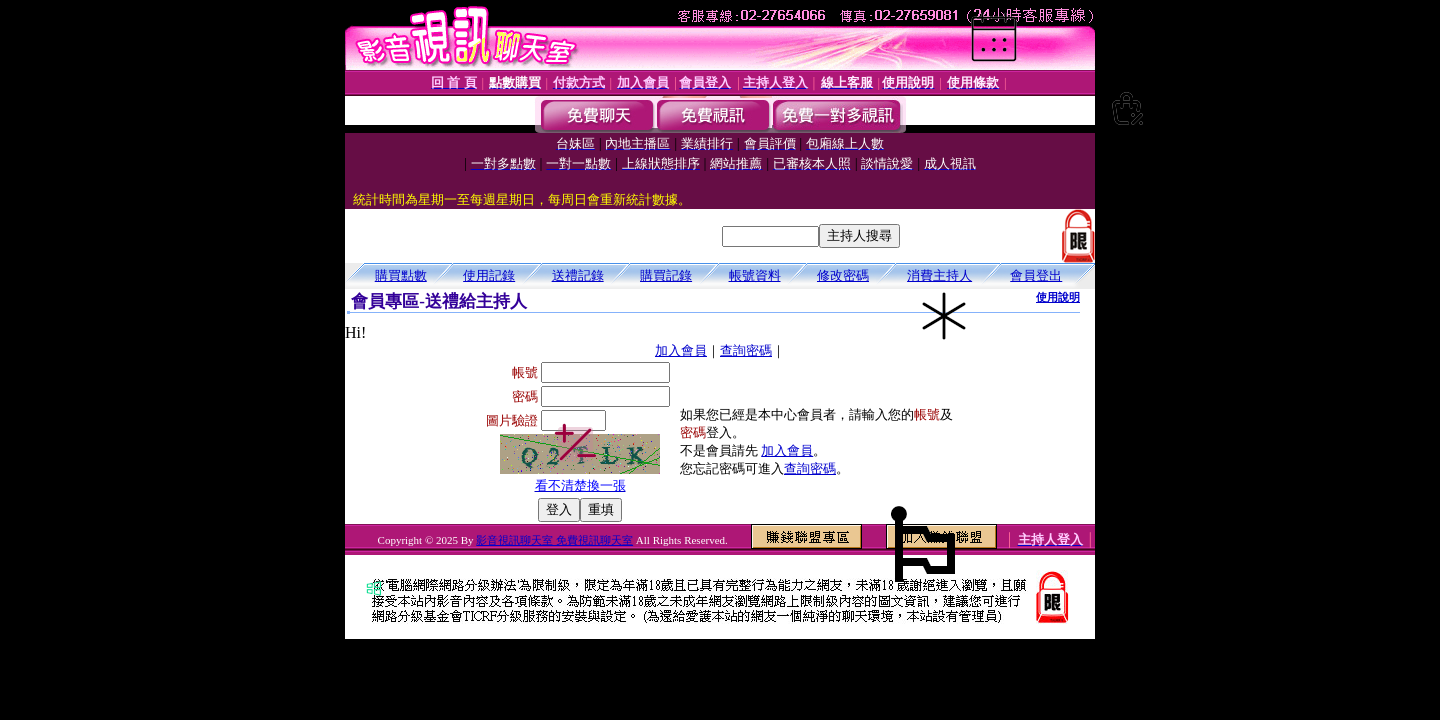 The width and height of the screenshot is (1440, 720). What do you see at coordinates (575, 444) in the screenshot?
I see `toggle between adding and subtracting values` at bounding box center [575, 444].